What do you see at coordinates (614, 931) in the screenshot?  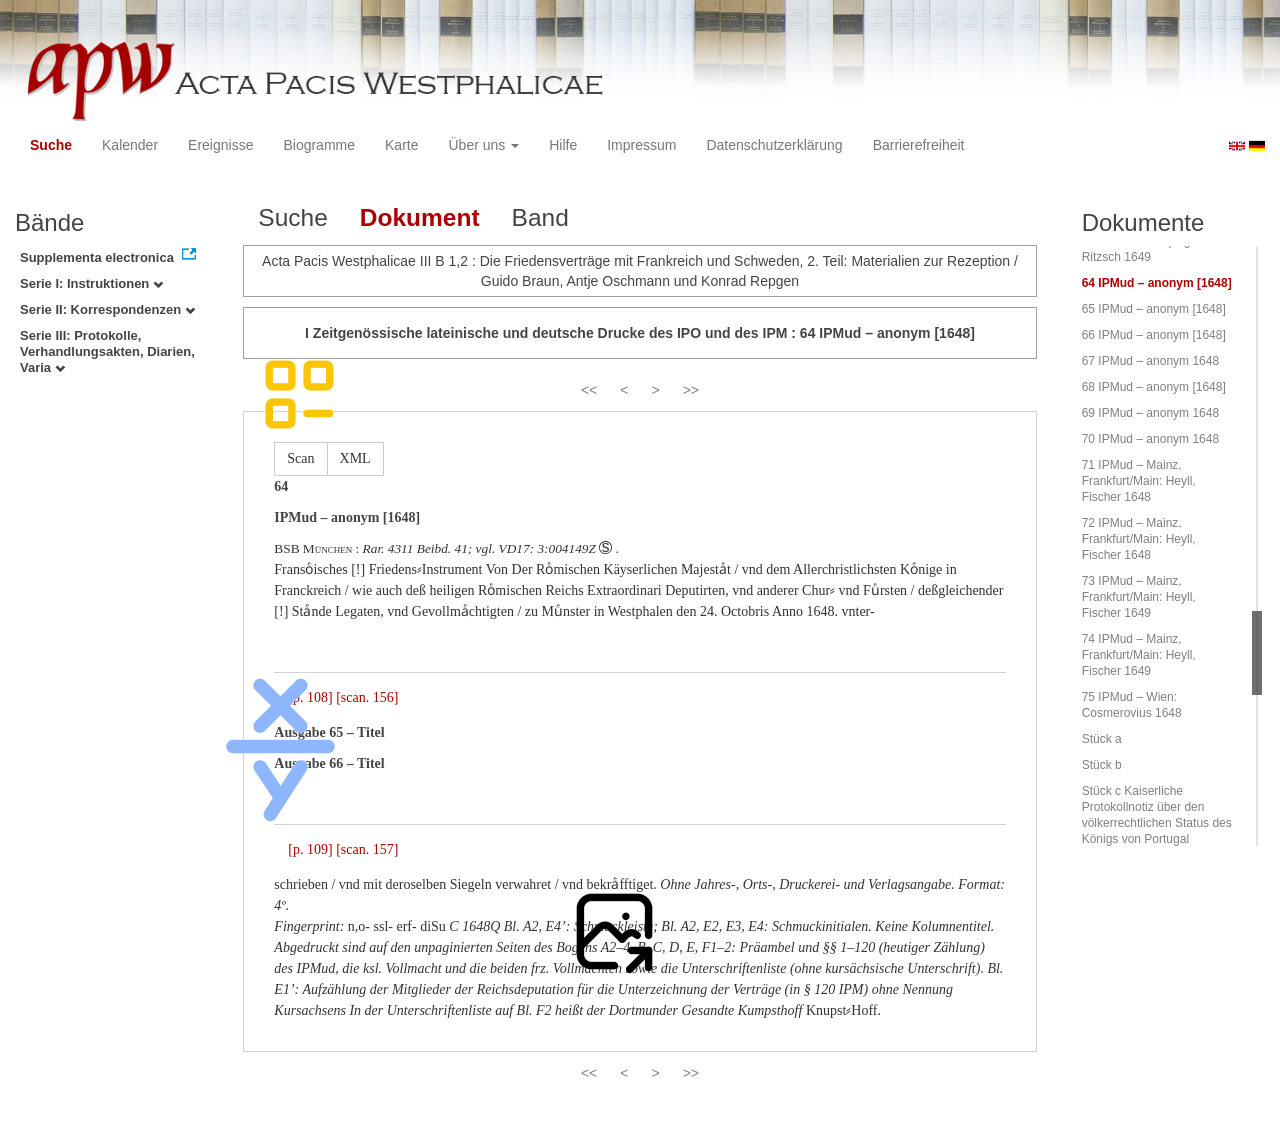 I see `share a photo or image` at bounding box center [614, 931].